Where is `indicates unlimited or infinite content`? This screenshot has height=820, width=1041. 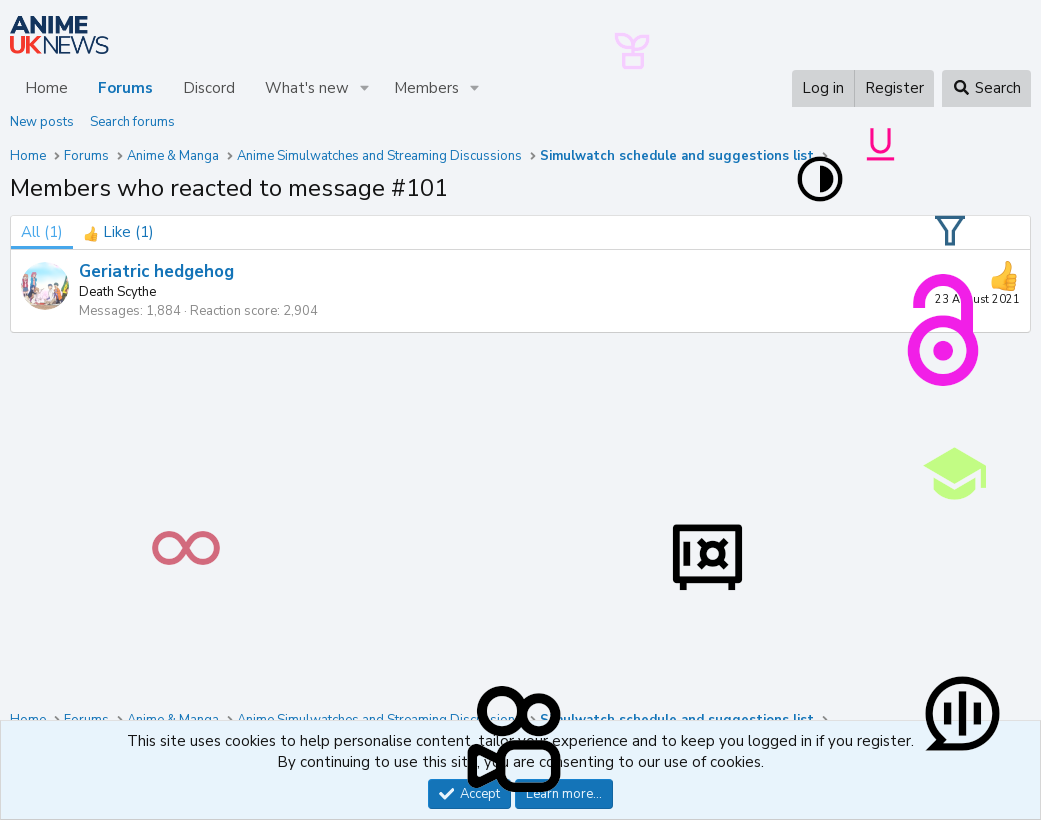
indicates unlimited or infinite content is located at coordinates (186, 548).